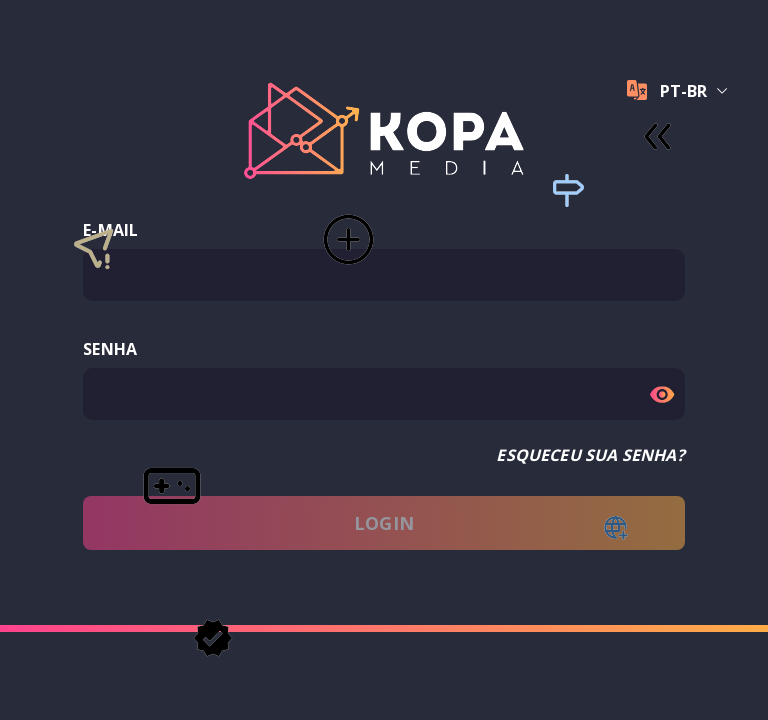 The width and height of the screenshot is (768, 720). What do you see at coordinates (657, 136) in the screenshot?
I see `go back to previous screen` at bounding box center [657, 136].